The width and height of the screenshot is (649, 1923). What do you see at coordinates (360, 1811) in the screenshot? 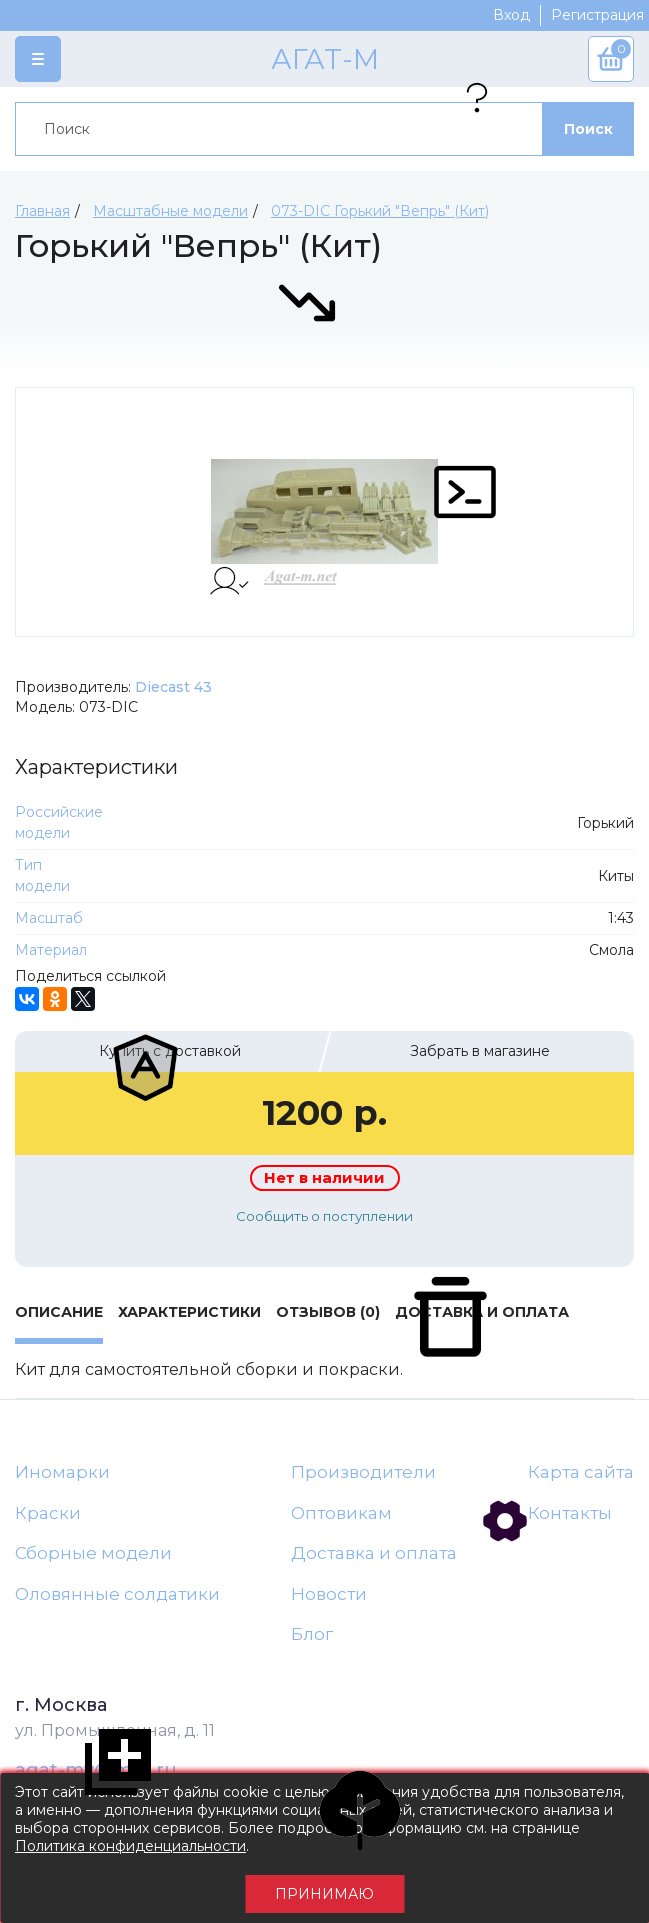
I see `view parks or nature areas on a map` at bounding box center [360, 1811].